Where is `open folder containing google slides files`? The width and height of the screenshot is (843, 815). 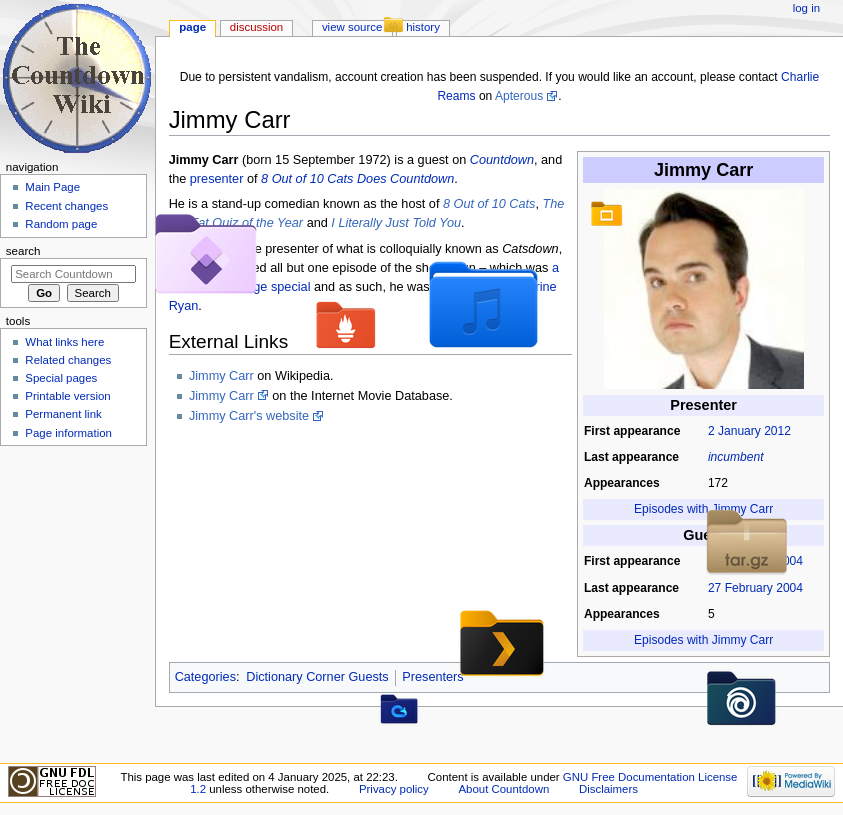
open folder containing google slides files is located at coordinates (606, 214).